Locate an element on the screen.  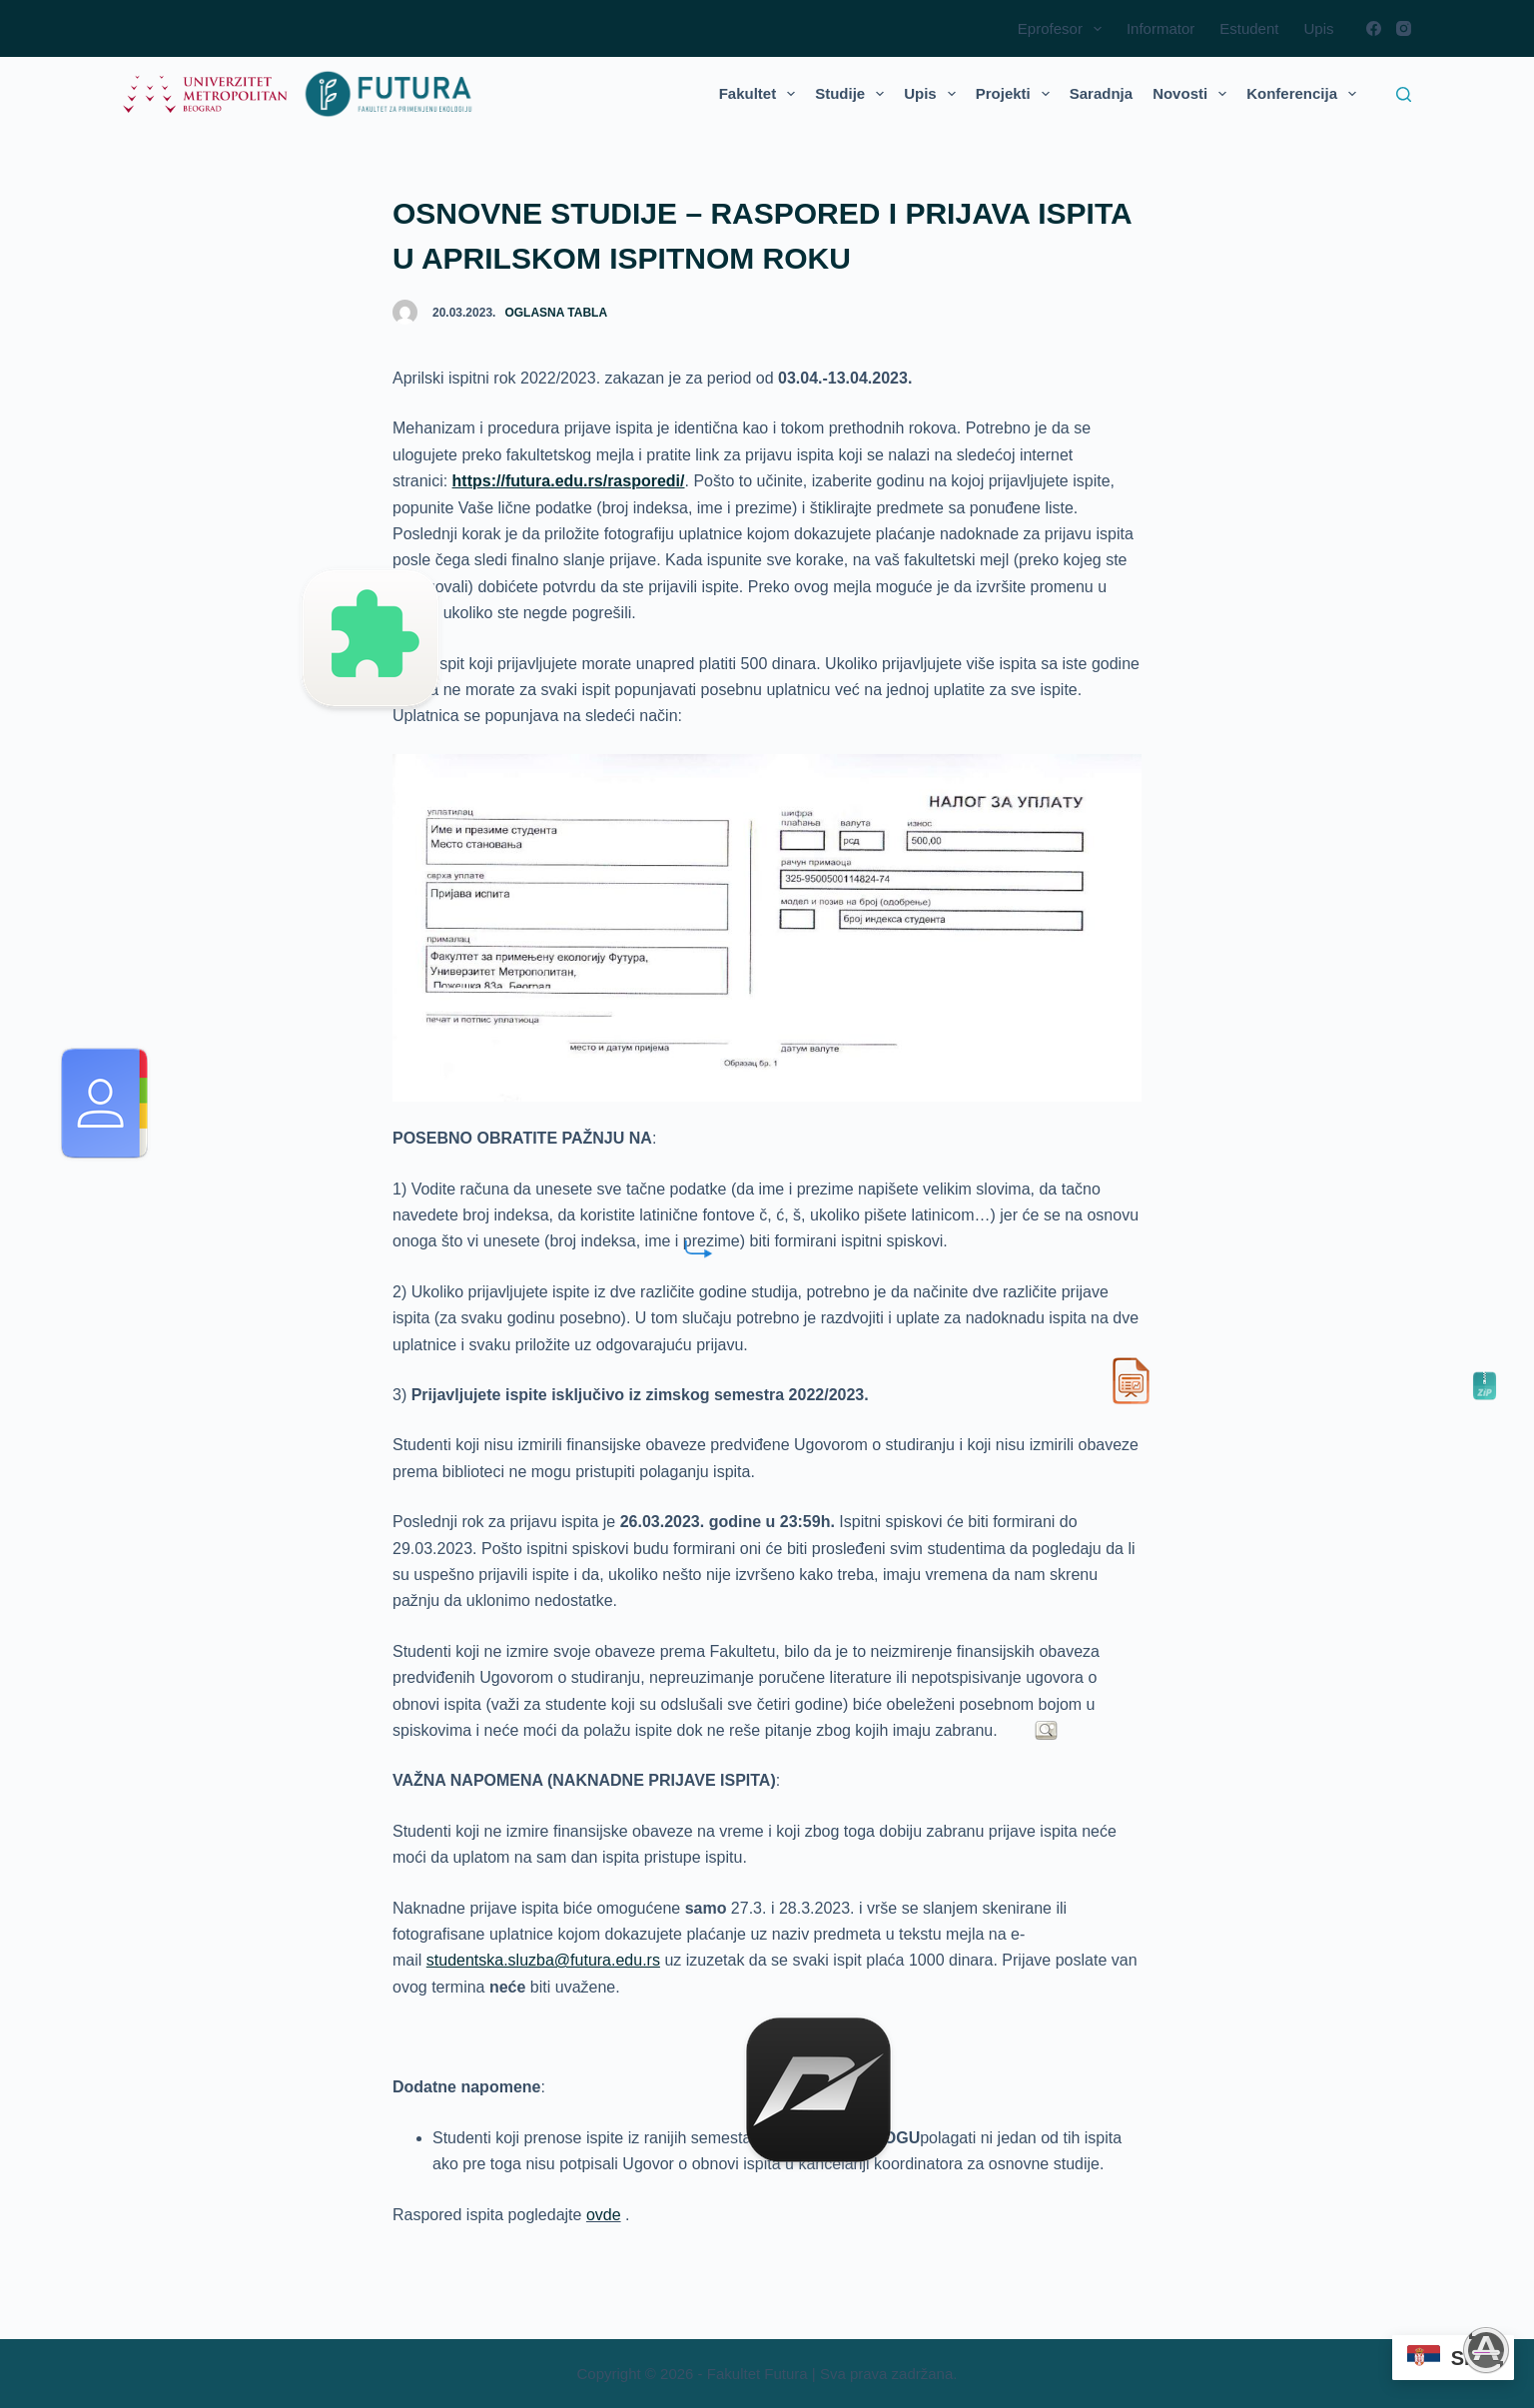
open palapeli puzzle game is located at coordinates (371, 638).